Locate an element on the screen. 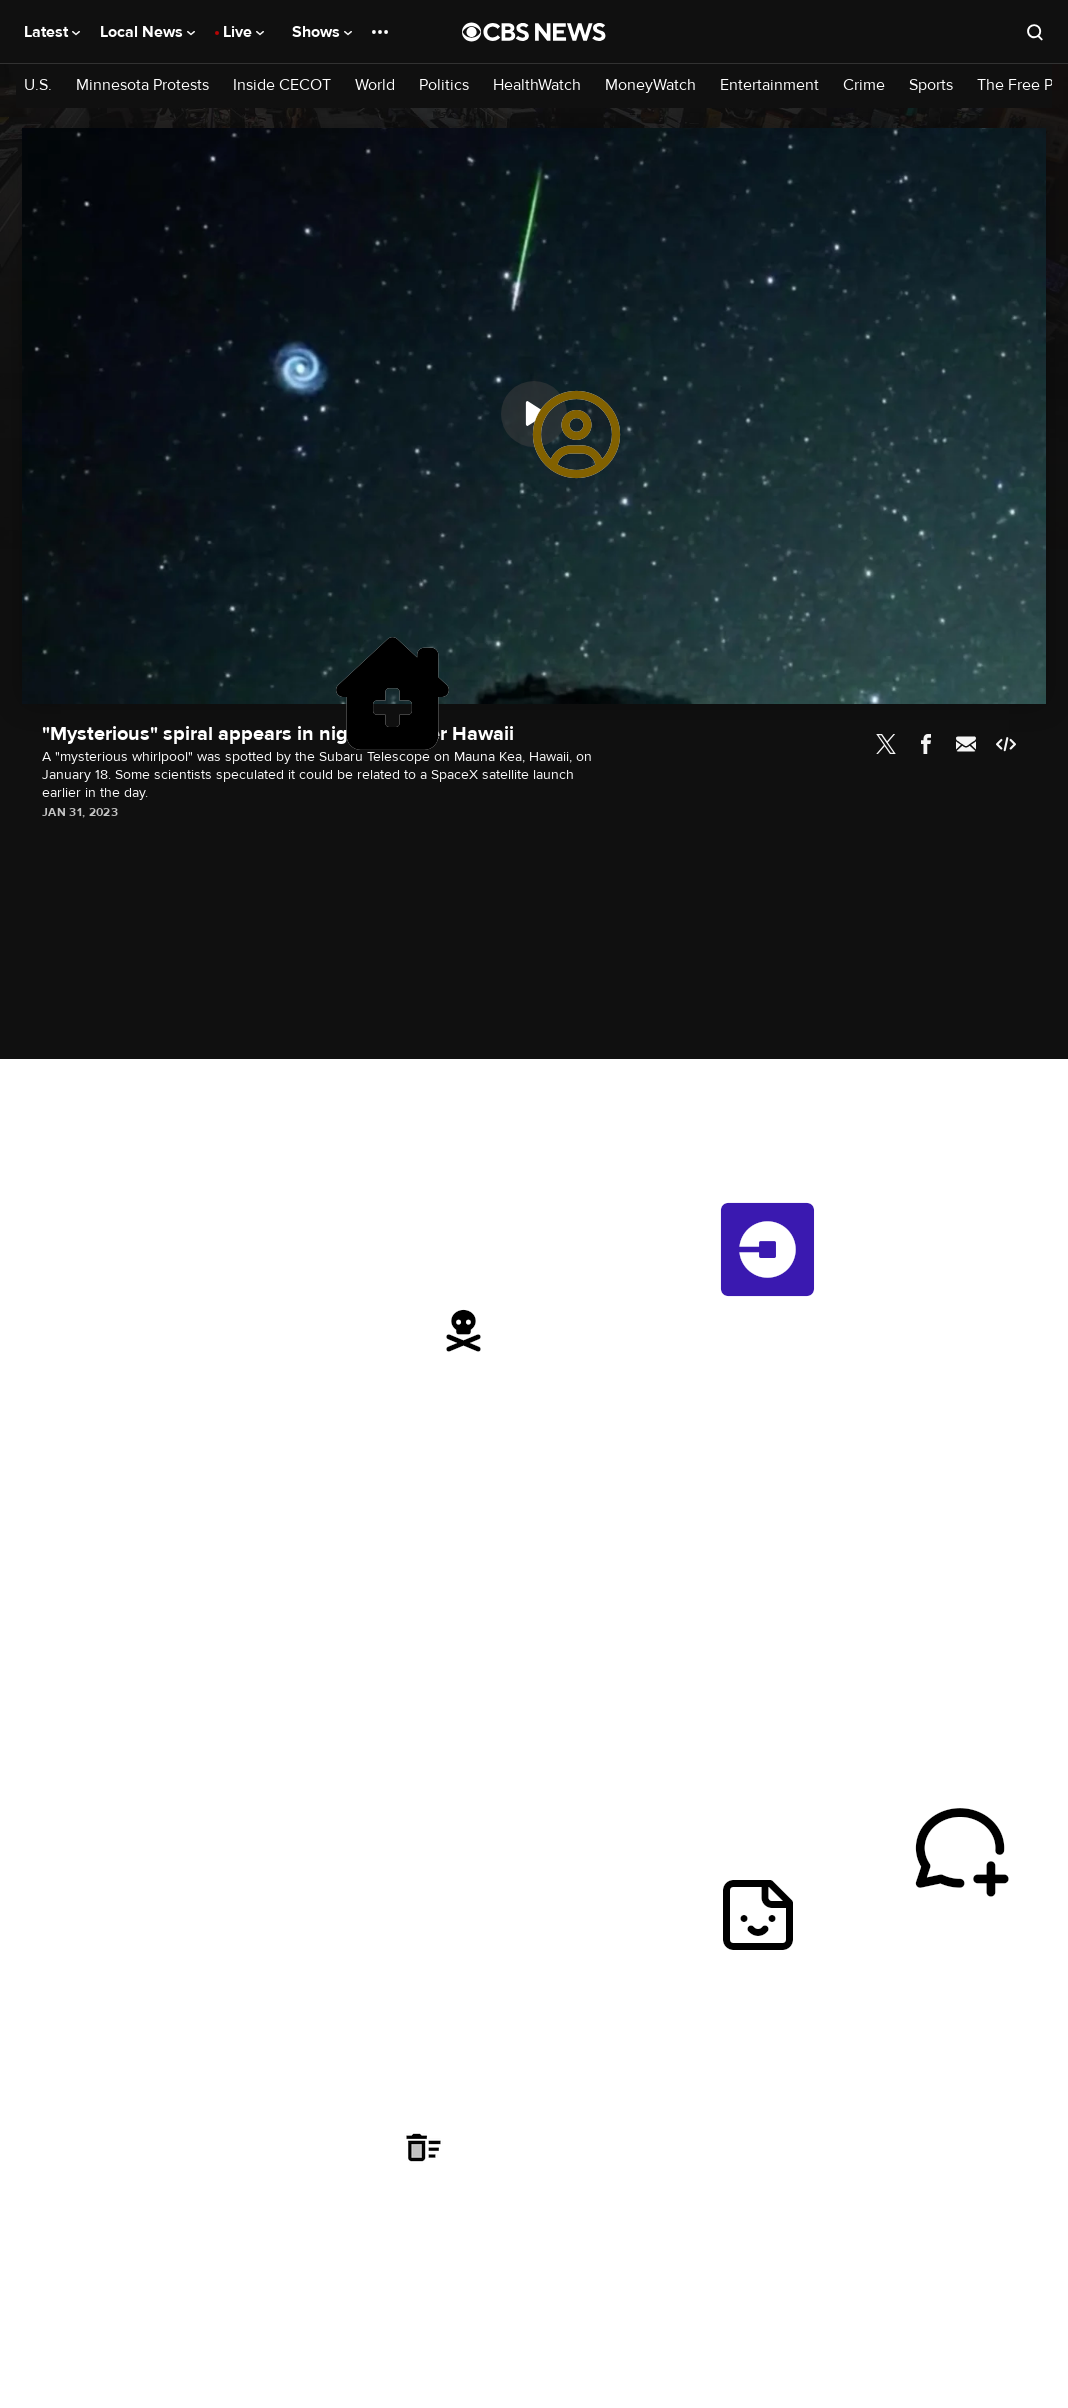  start a new conversation is located at coordinates (960, 1848).